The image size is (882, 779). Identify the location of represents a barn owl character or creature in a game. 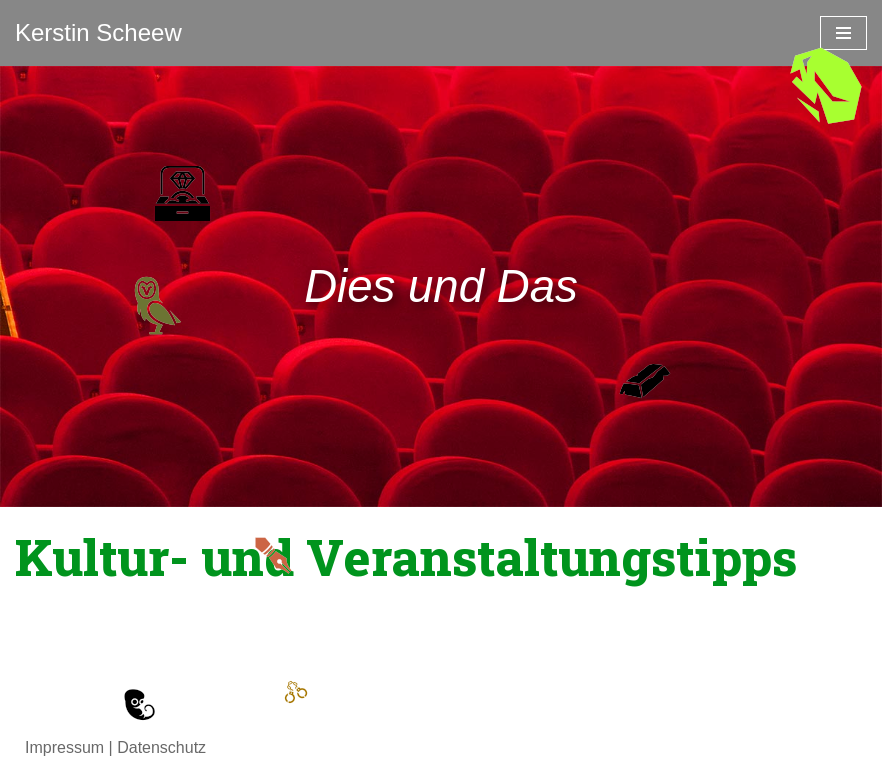
(158, 305).